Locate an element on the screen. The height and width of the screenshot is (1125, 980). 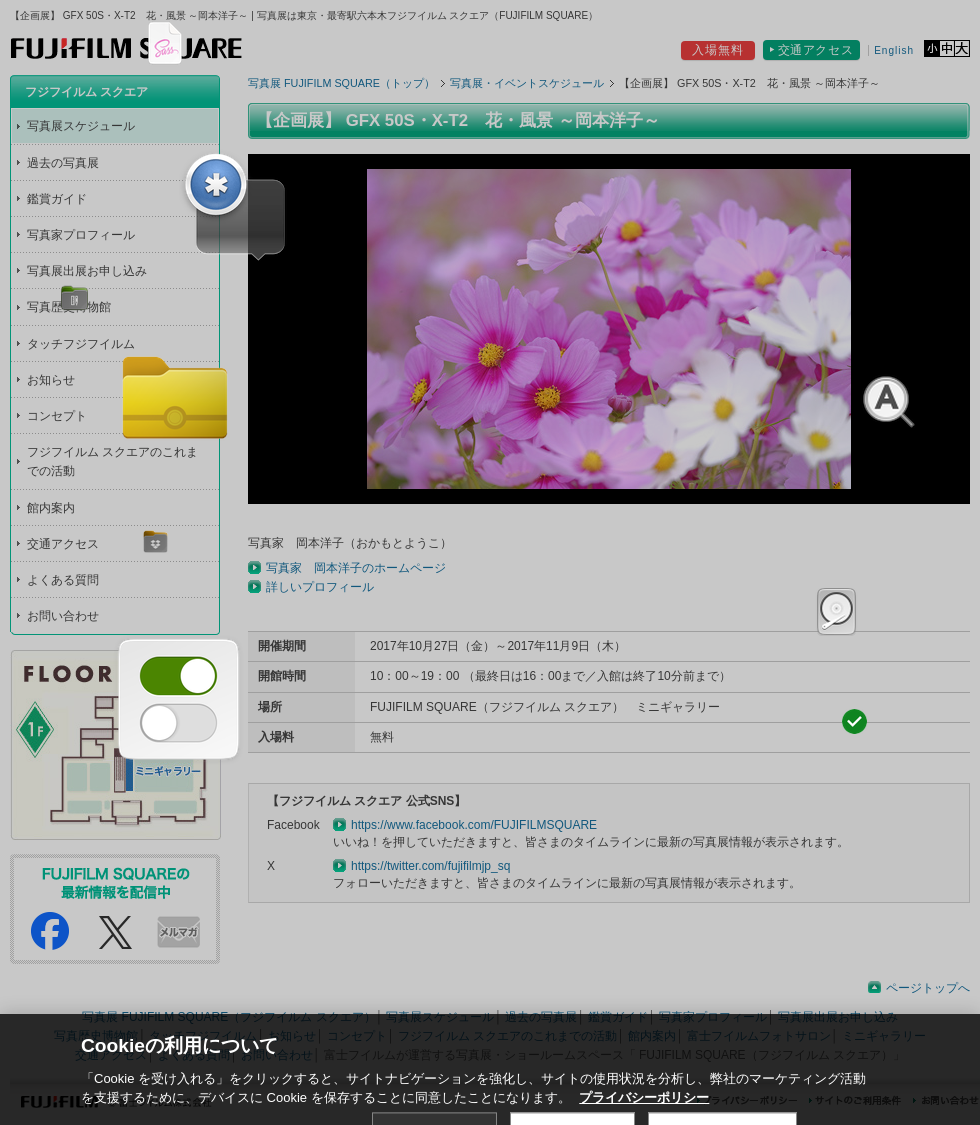
folder for storing pokémon-related files or games is located at coordinates (174, 400).